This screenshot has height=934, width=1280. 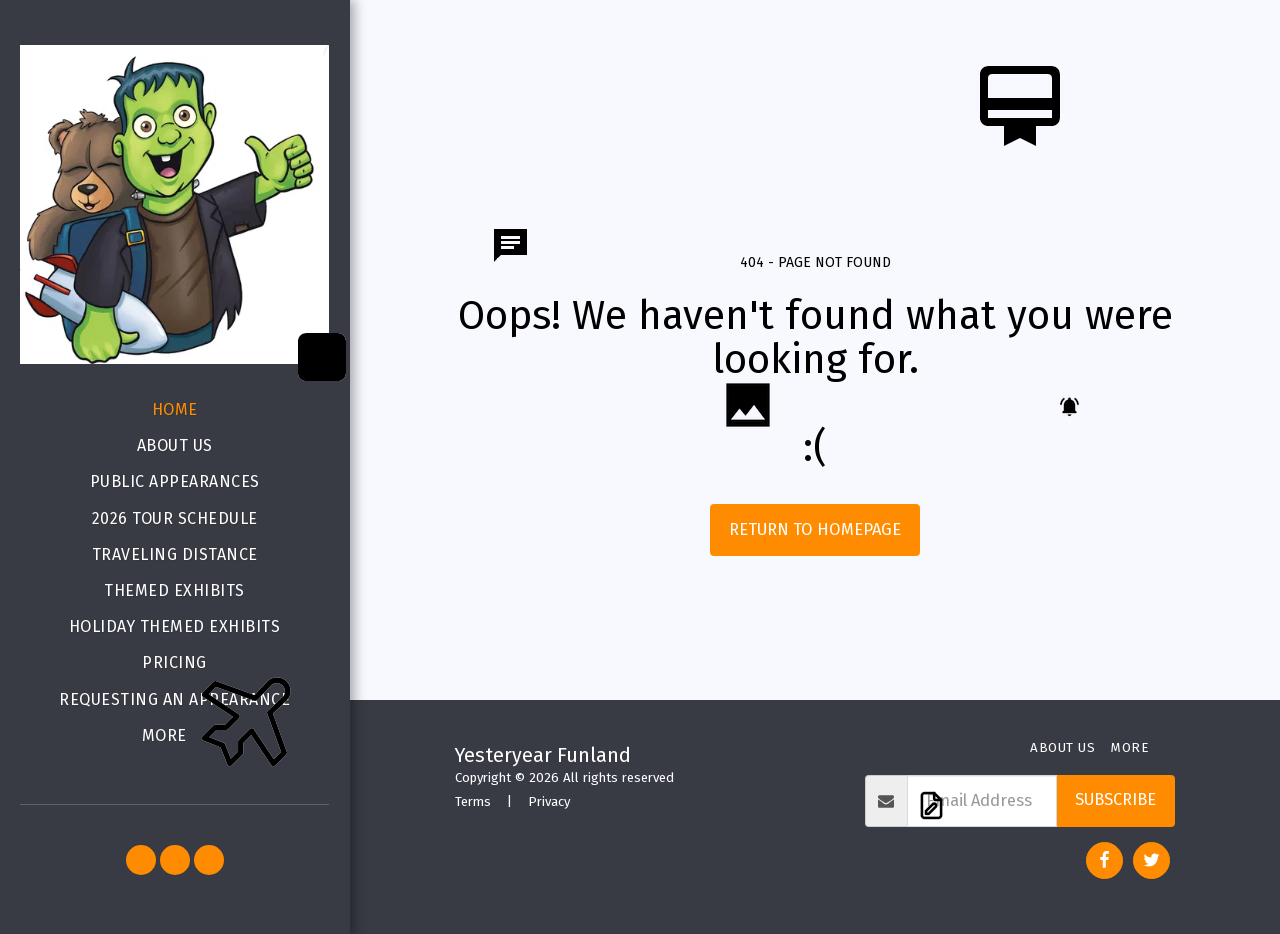 I want to click on indicates new or active notifications, so click(x=1069, y=406).